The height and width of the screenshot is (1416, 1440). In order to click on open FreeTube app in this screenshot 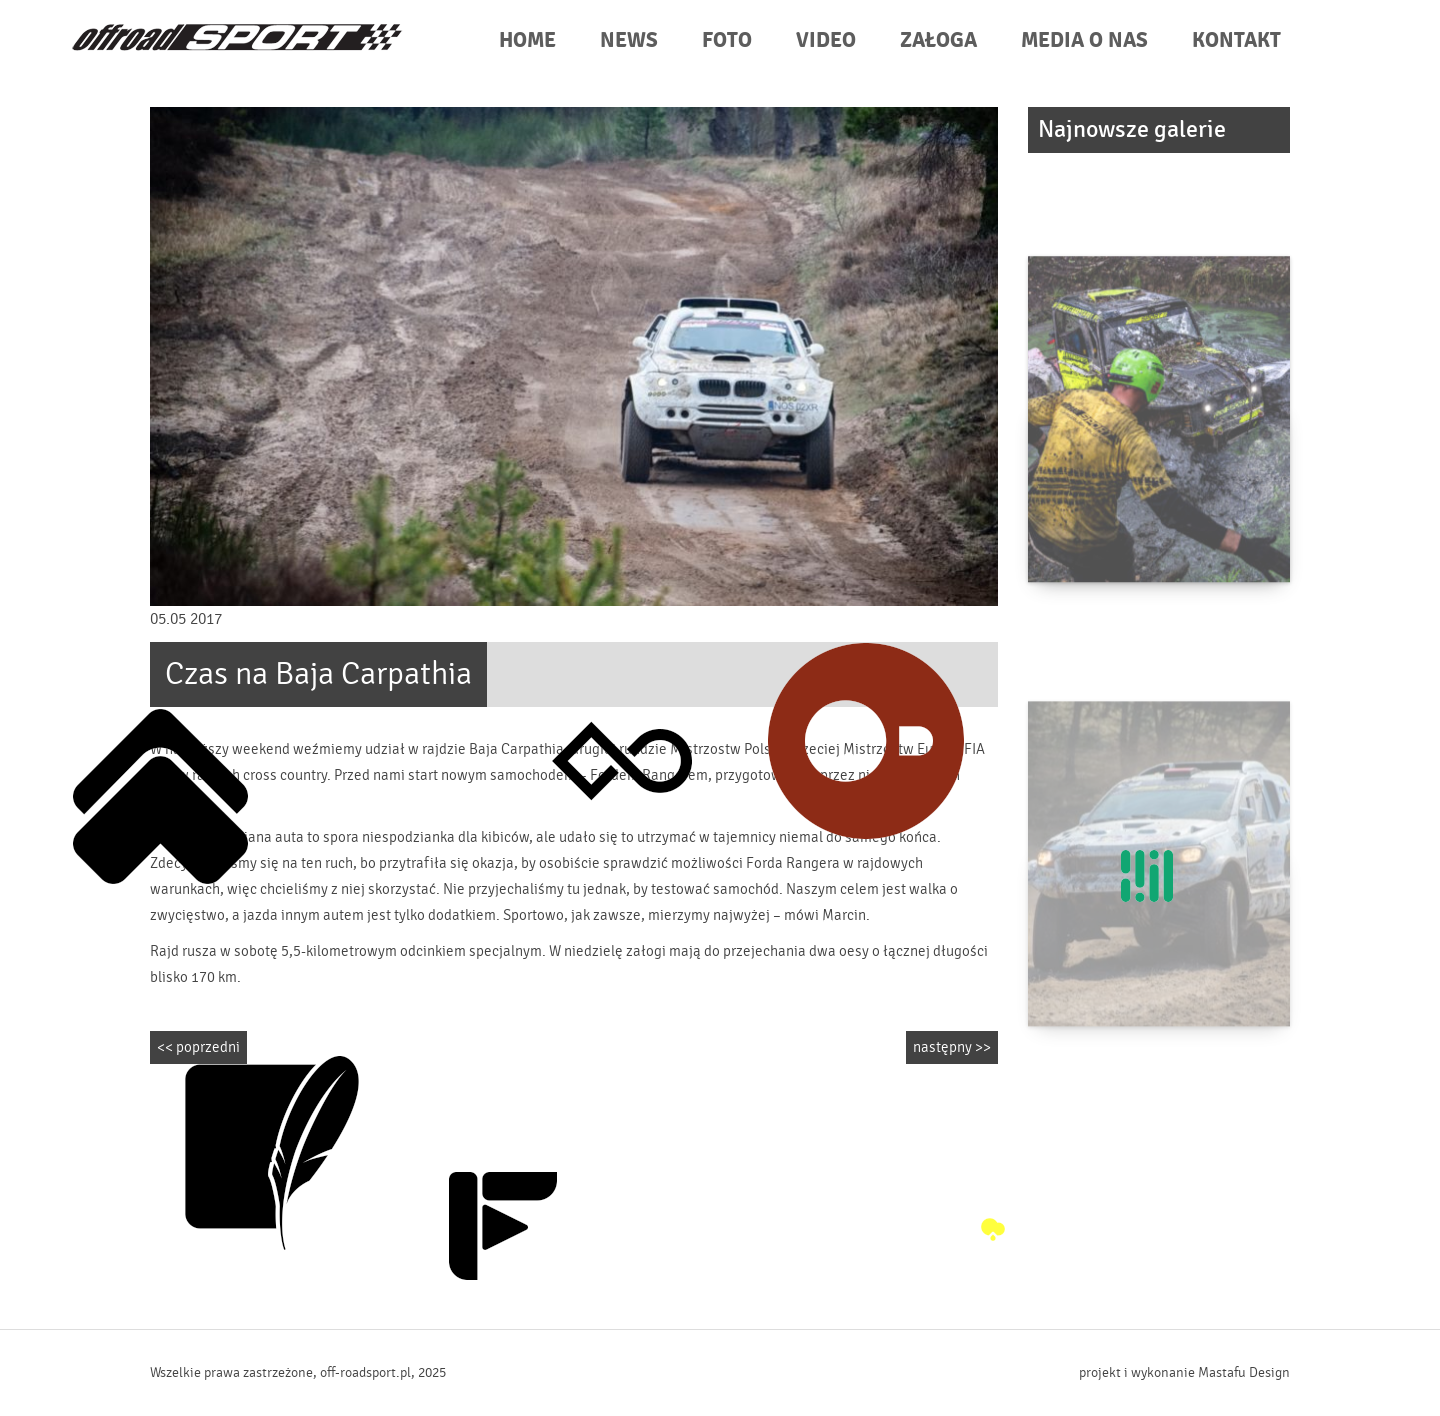, I will do `click(503, 1226)`.